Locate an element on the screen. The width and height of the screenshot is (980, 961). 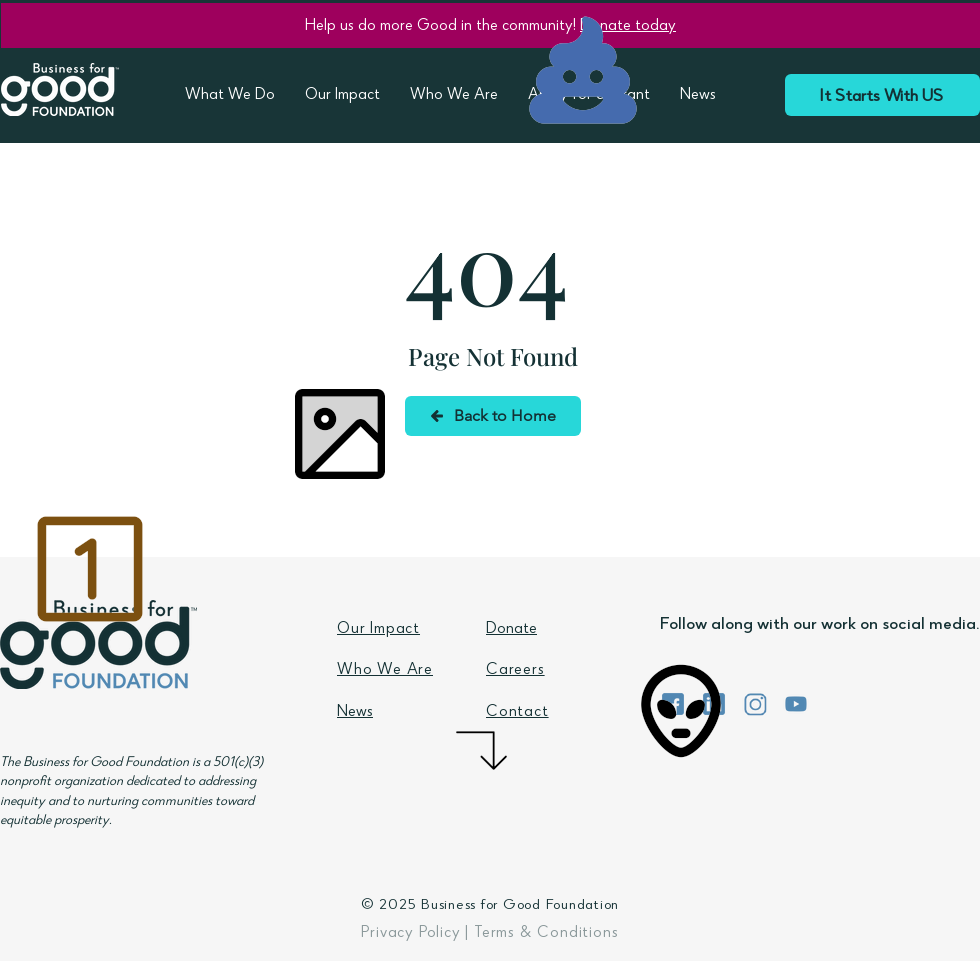
indicates the first item or step in a sequence is located at coordinates (90, 569).